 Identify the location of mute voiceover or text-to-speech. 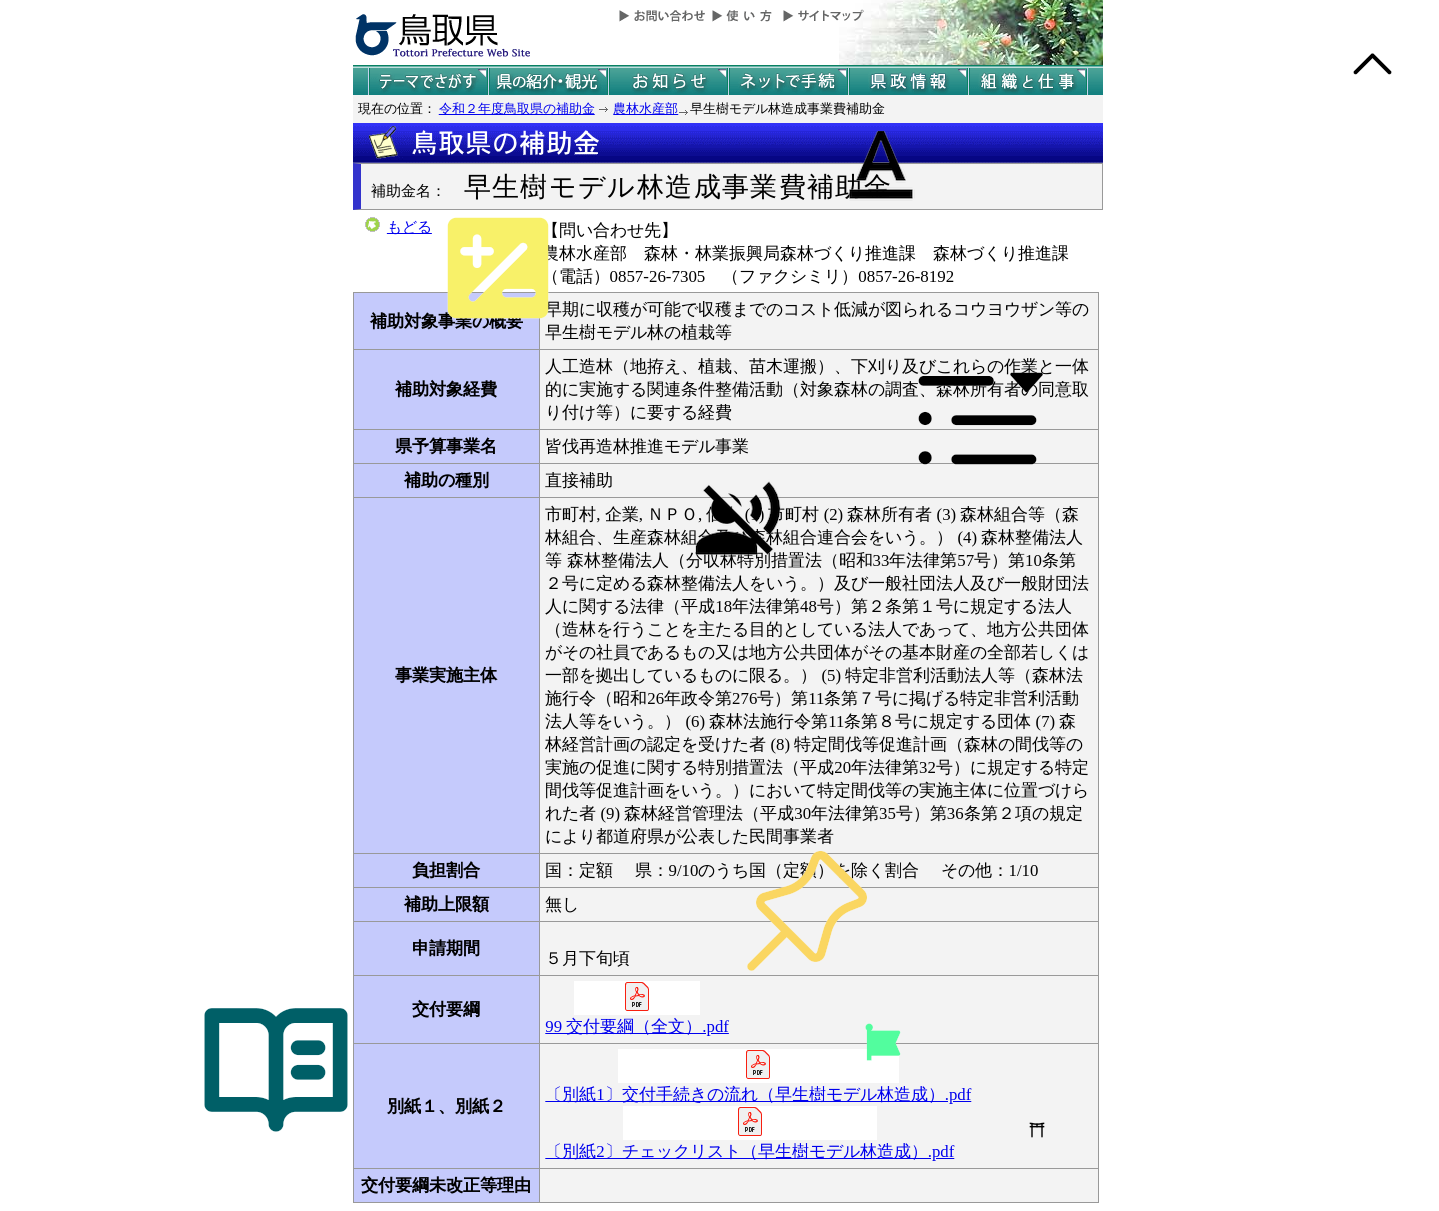
(738, 520).